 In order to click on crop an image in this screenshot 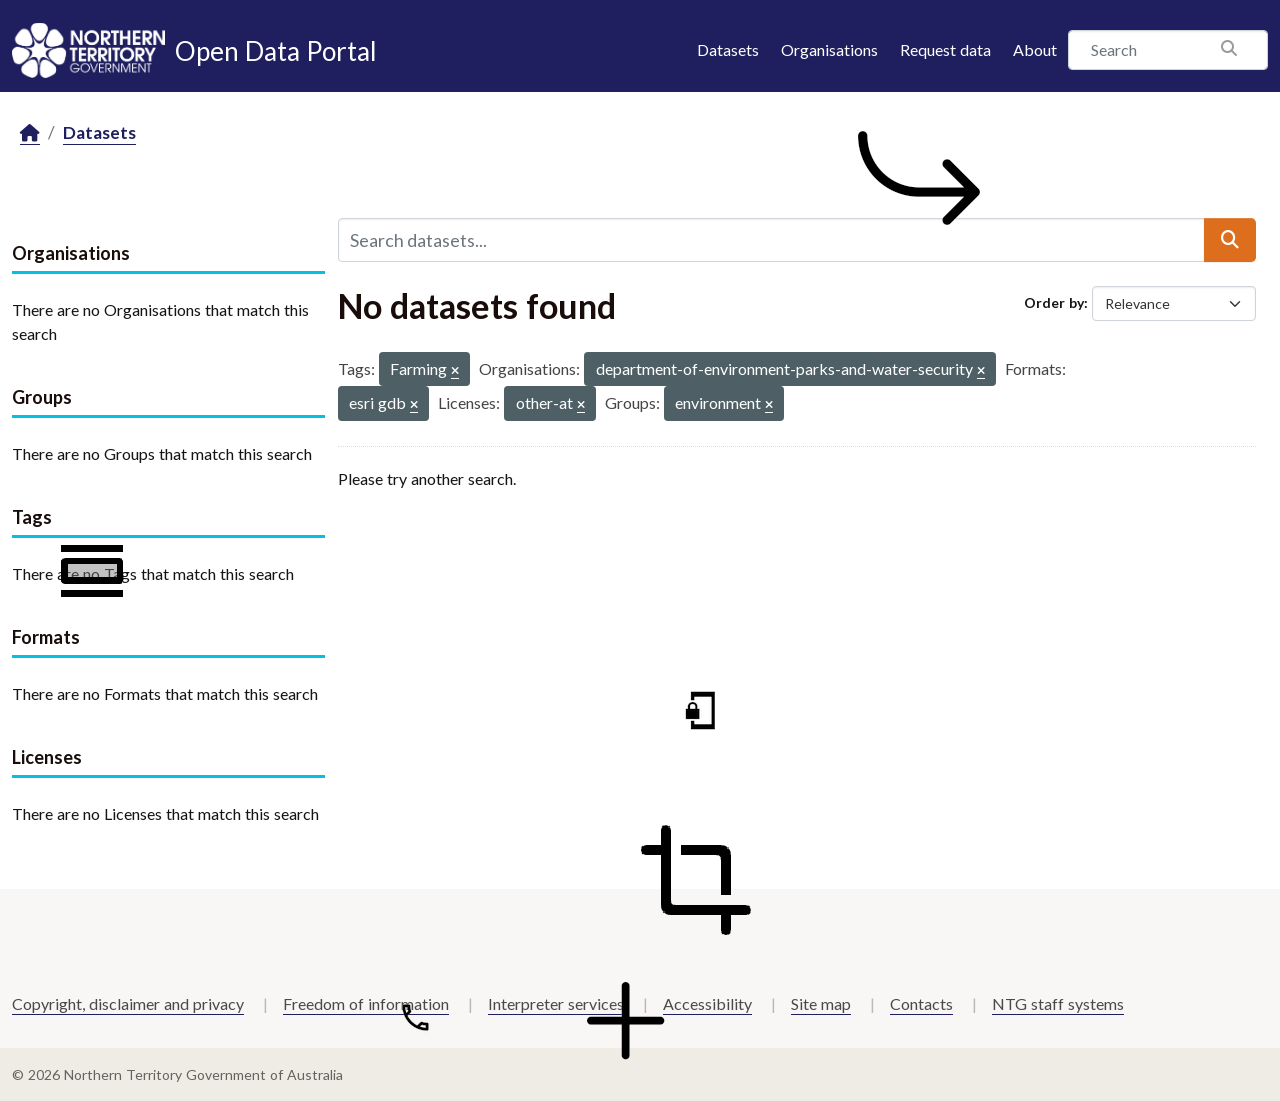, I will do `click(696, 880)`.